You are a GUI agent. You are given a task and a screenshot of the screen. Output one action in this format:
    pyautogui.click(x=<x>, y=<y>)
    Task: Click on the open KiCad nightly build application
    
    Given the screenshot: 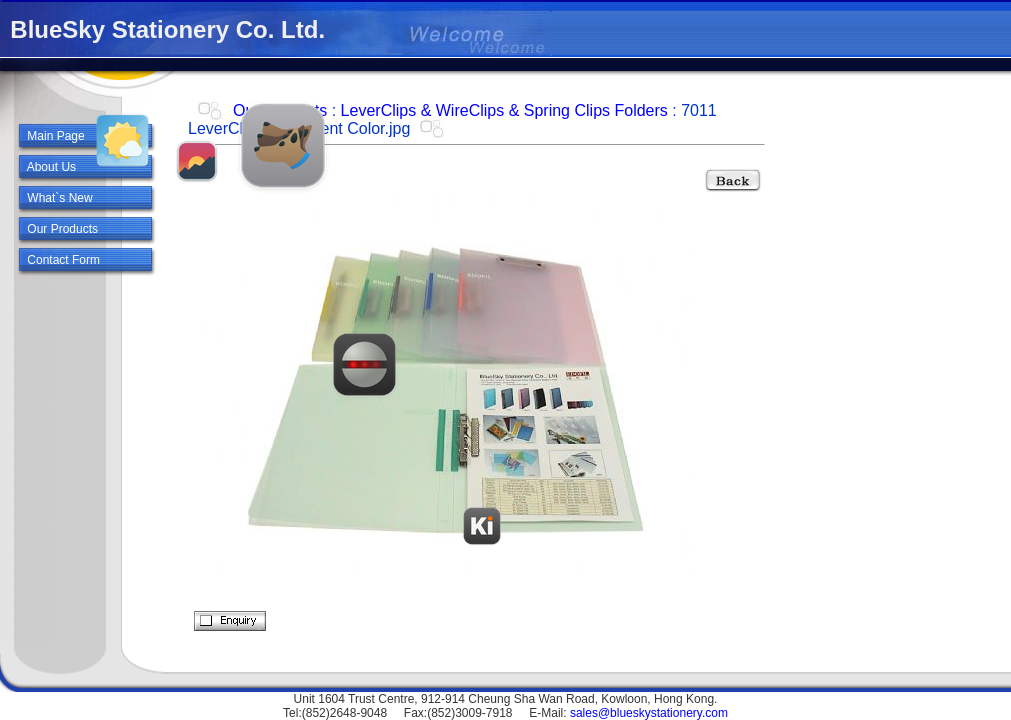 What is the action you would take?
    pyautogui.click(x=482, y=526)
    